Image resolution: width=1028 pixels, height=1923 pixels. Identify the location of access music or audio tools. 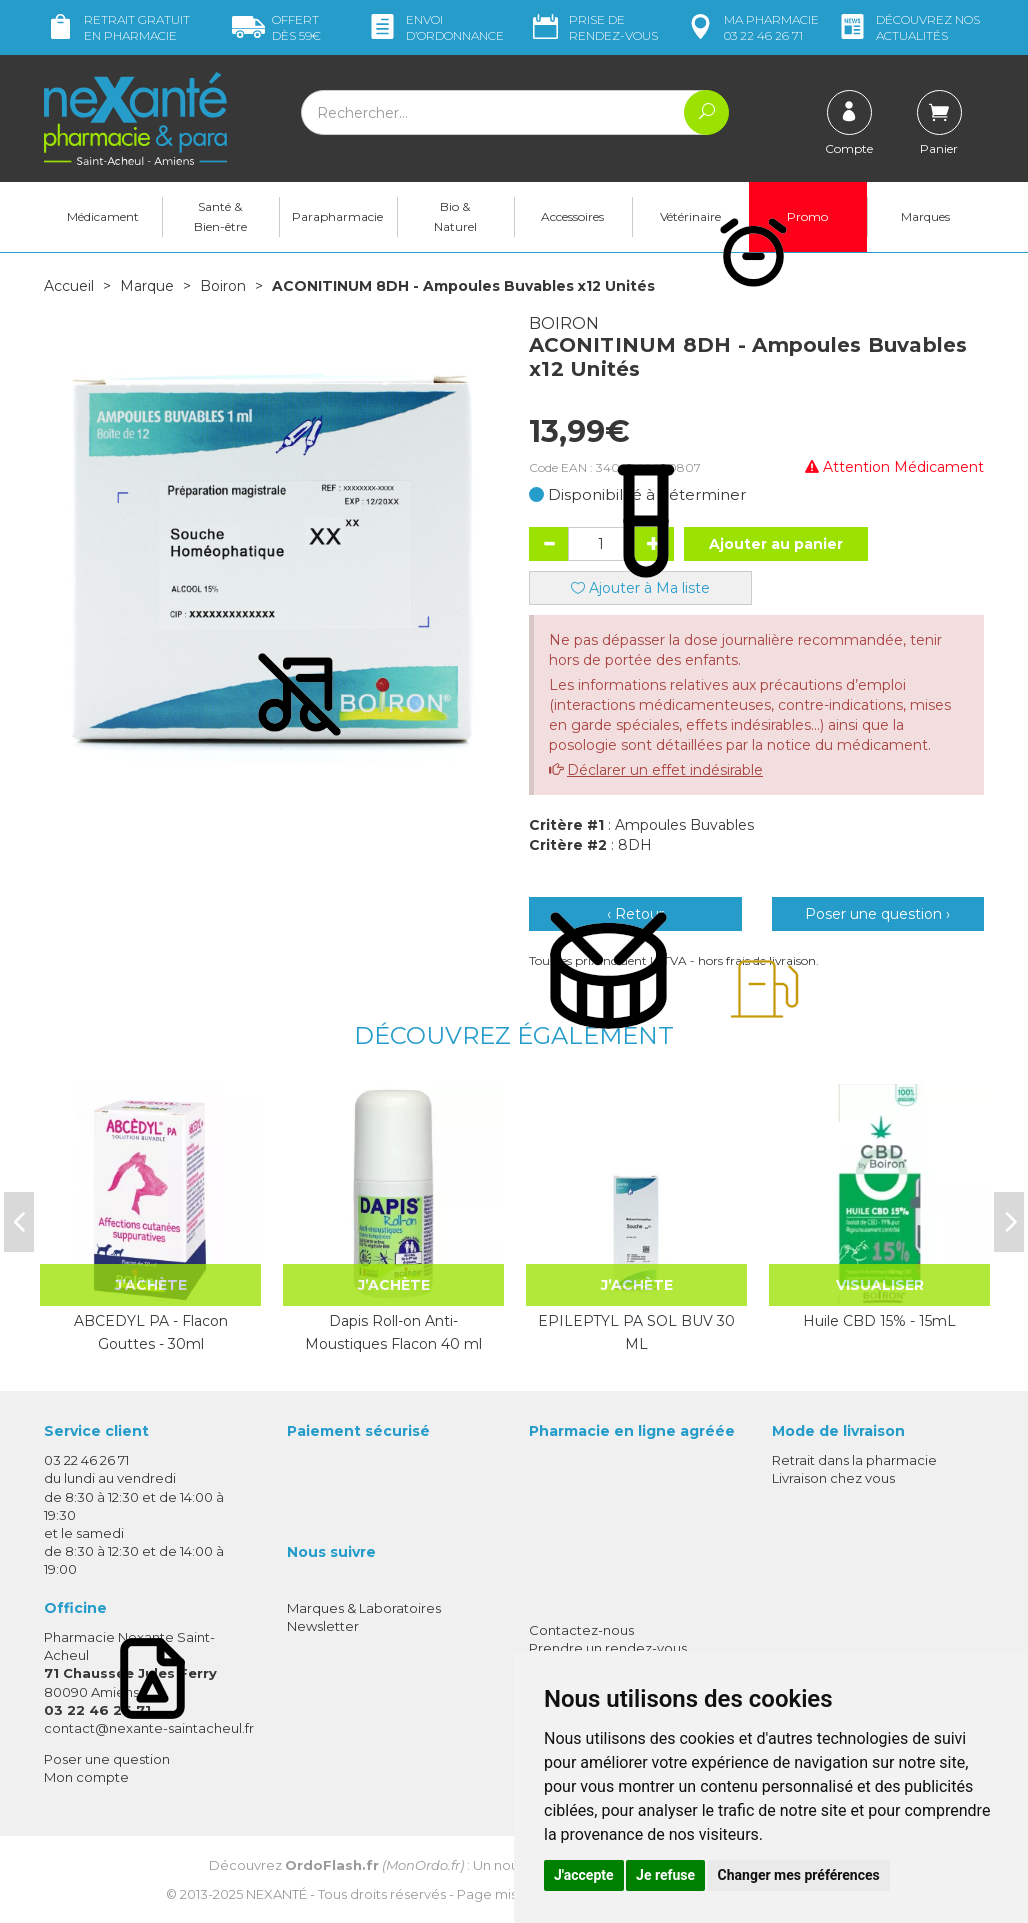
(608, 970).